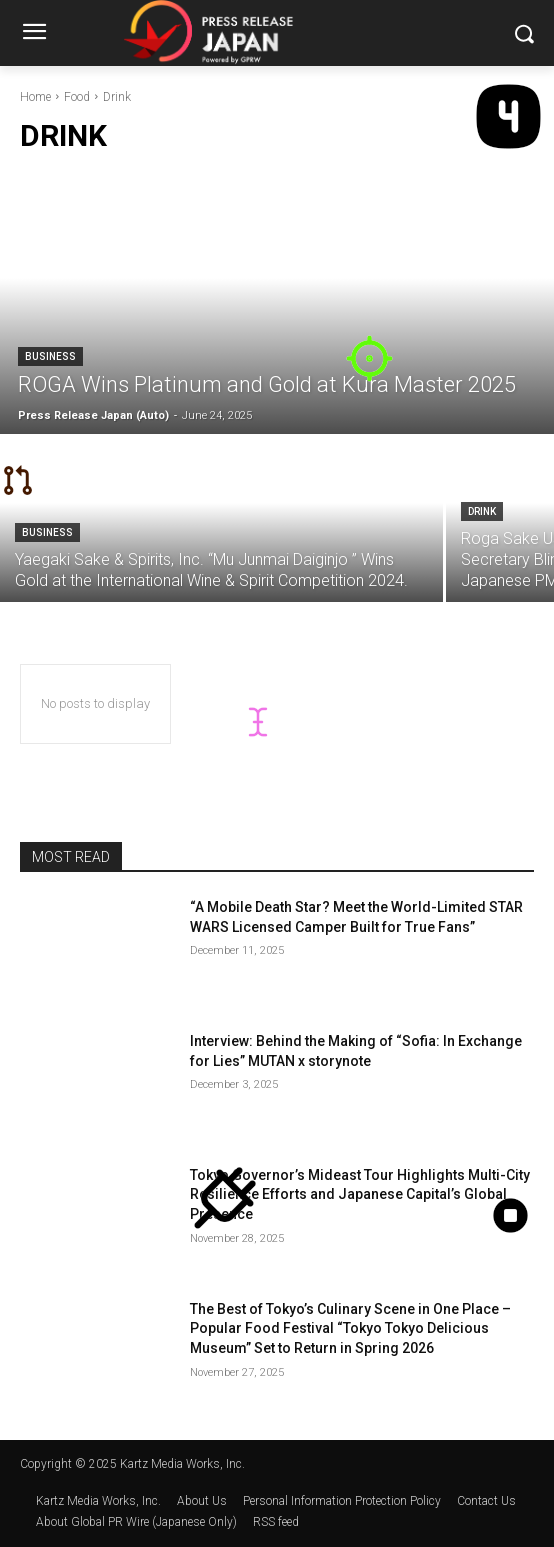 This screenshot has width=554, height=1547. I want to click on connect to a power source, so click(224, 1199).